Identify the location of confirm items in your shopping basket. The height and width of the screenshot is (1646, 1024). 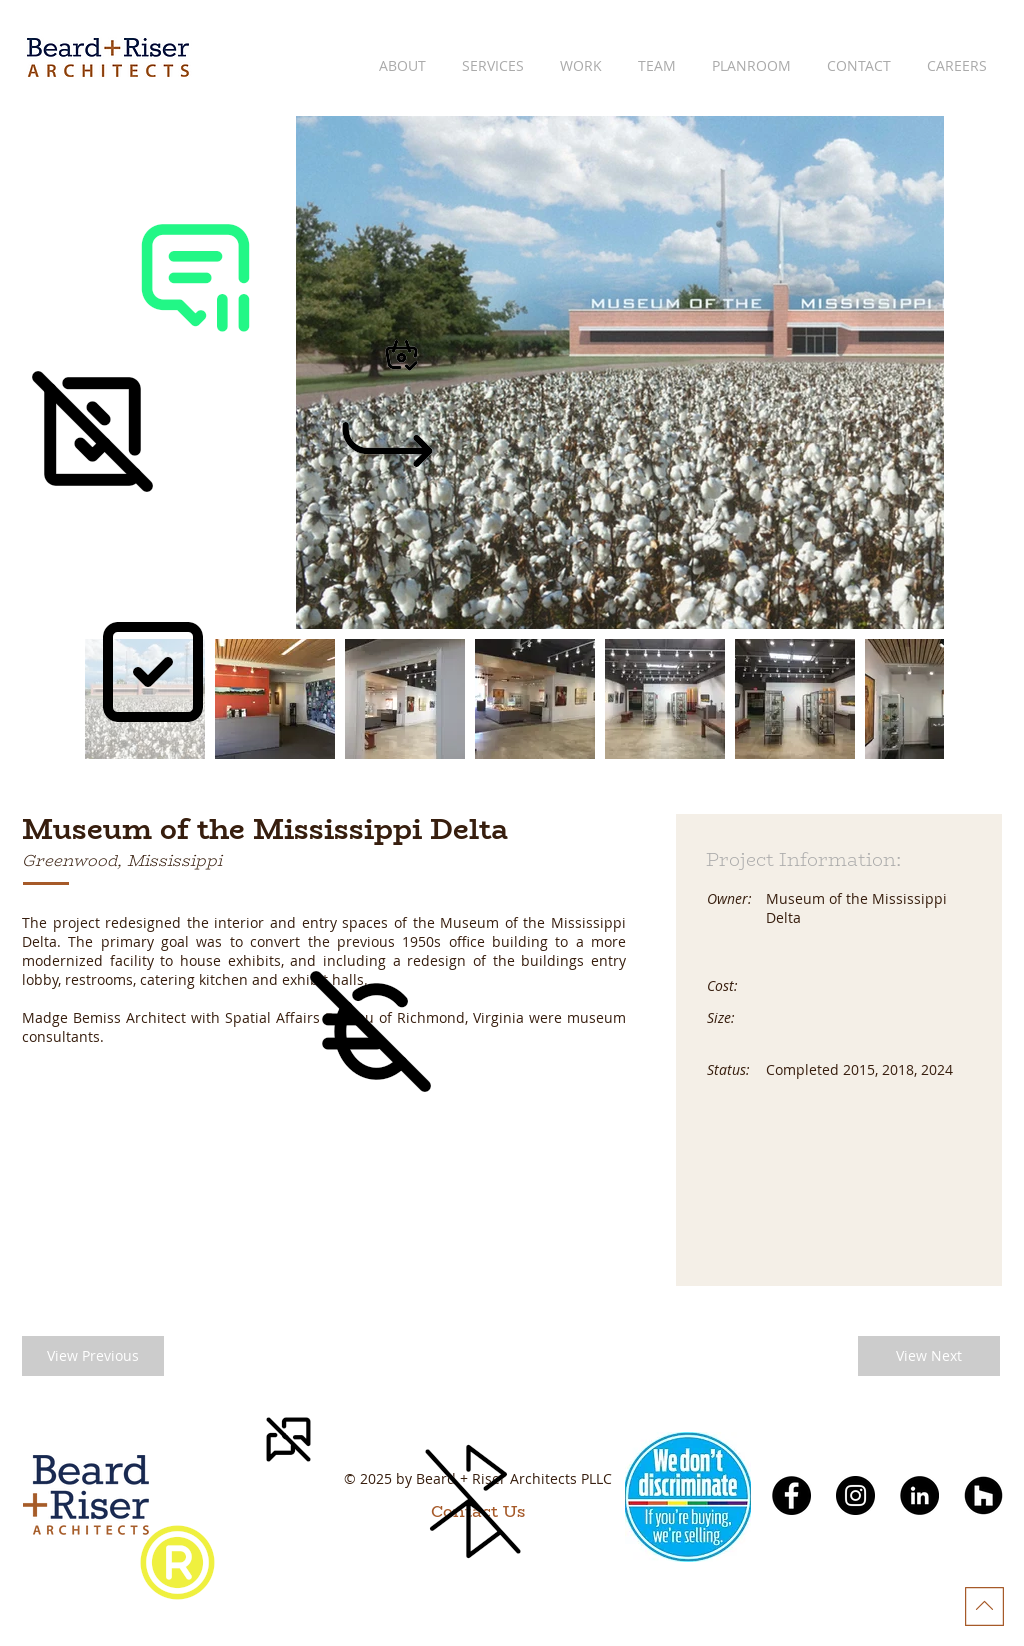
(401, 354).